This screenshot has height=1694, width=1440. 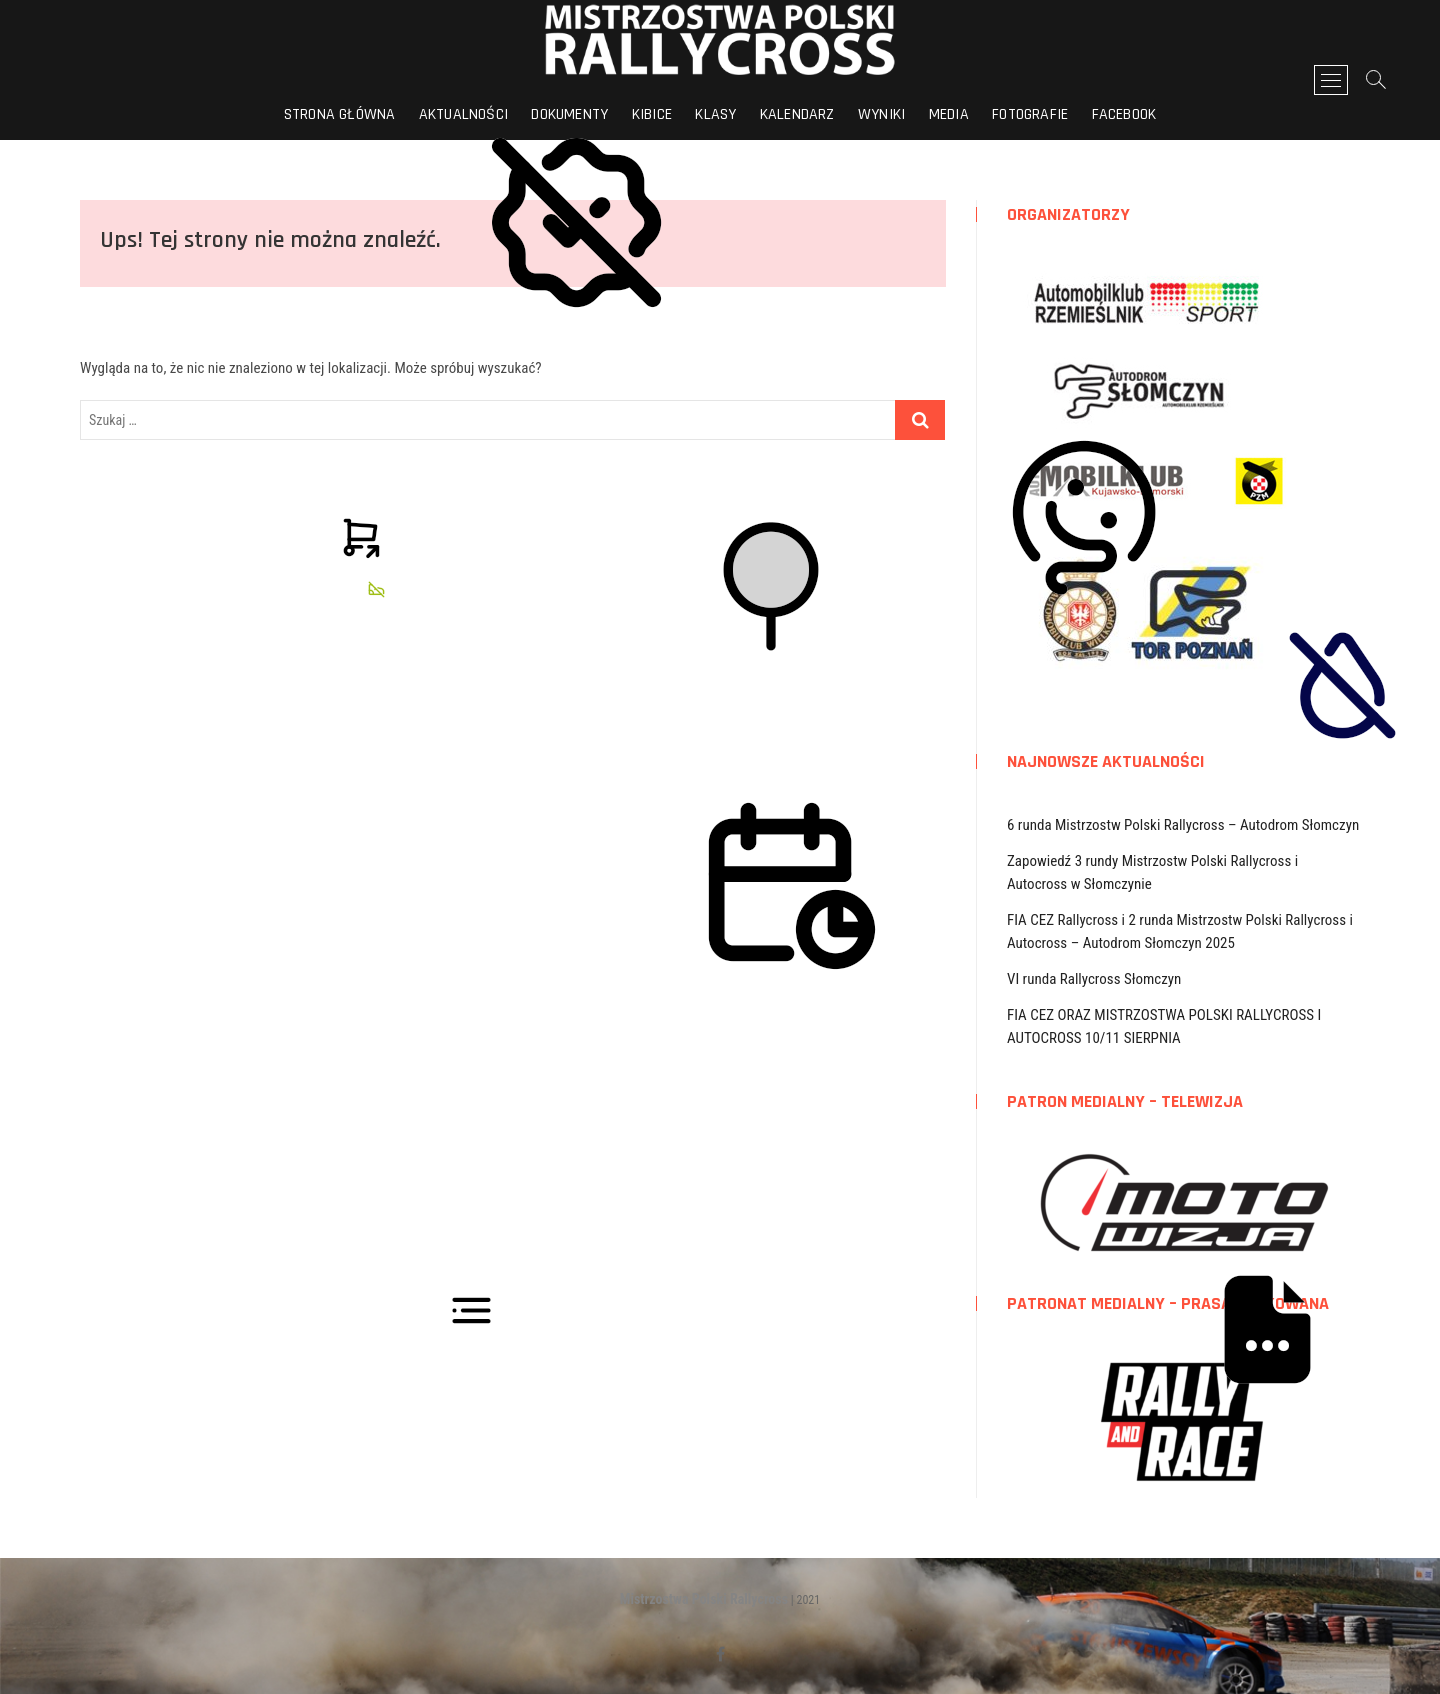 What do you see at coordinates (771, 584) in the screenshot?
I see `select neuter or non-binary gender option` at bounding box center [771, 584].